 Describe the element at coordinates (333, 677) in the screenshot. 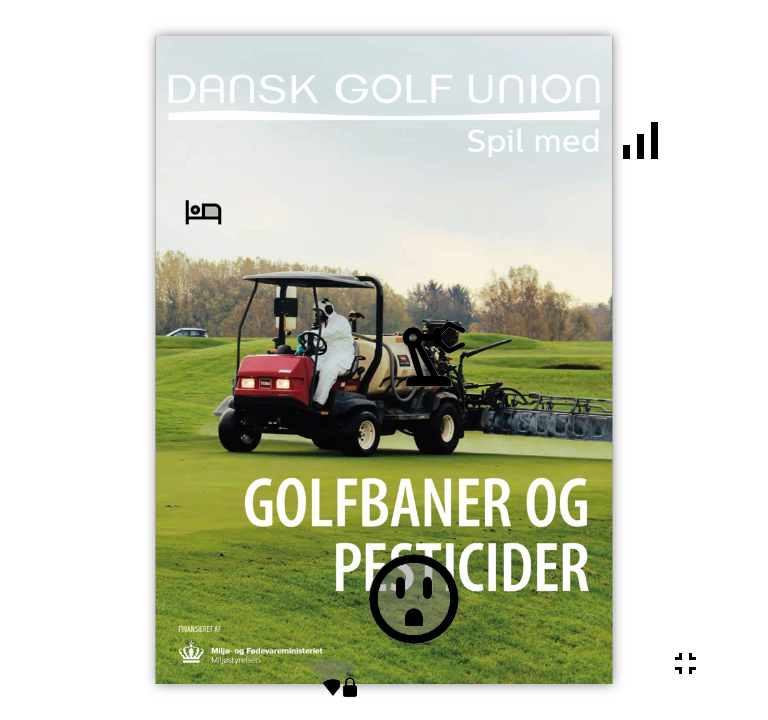

I see `weak wifi signal on a secured network` at that location.